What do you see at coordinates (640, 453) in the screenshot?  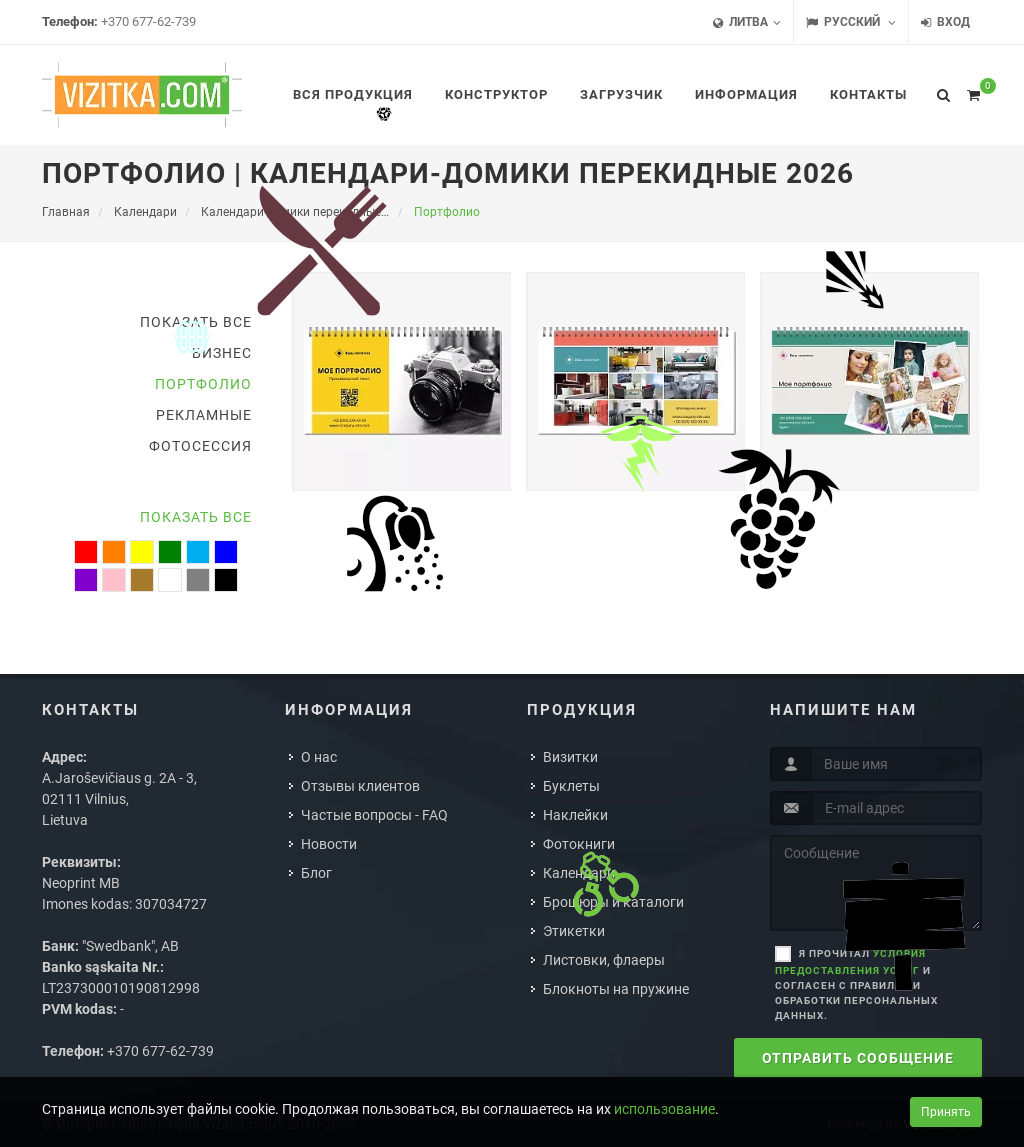 I see `access spell book or magic abilities` at bounding box center [640, 453].